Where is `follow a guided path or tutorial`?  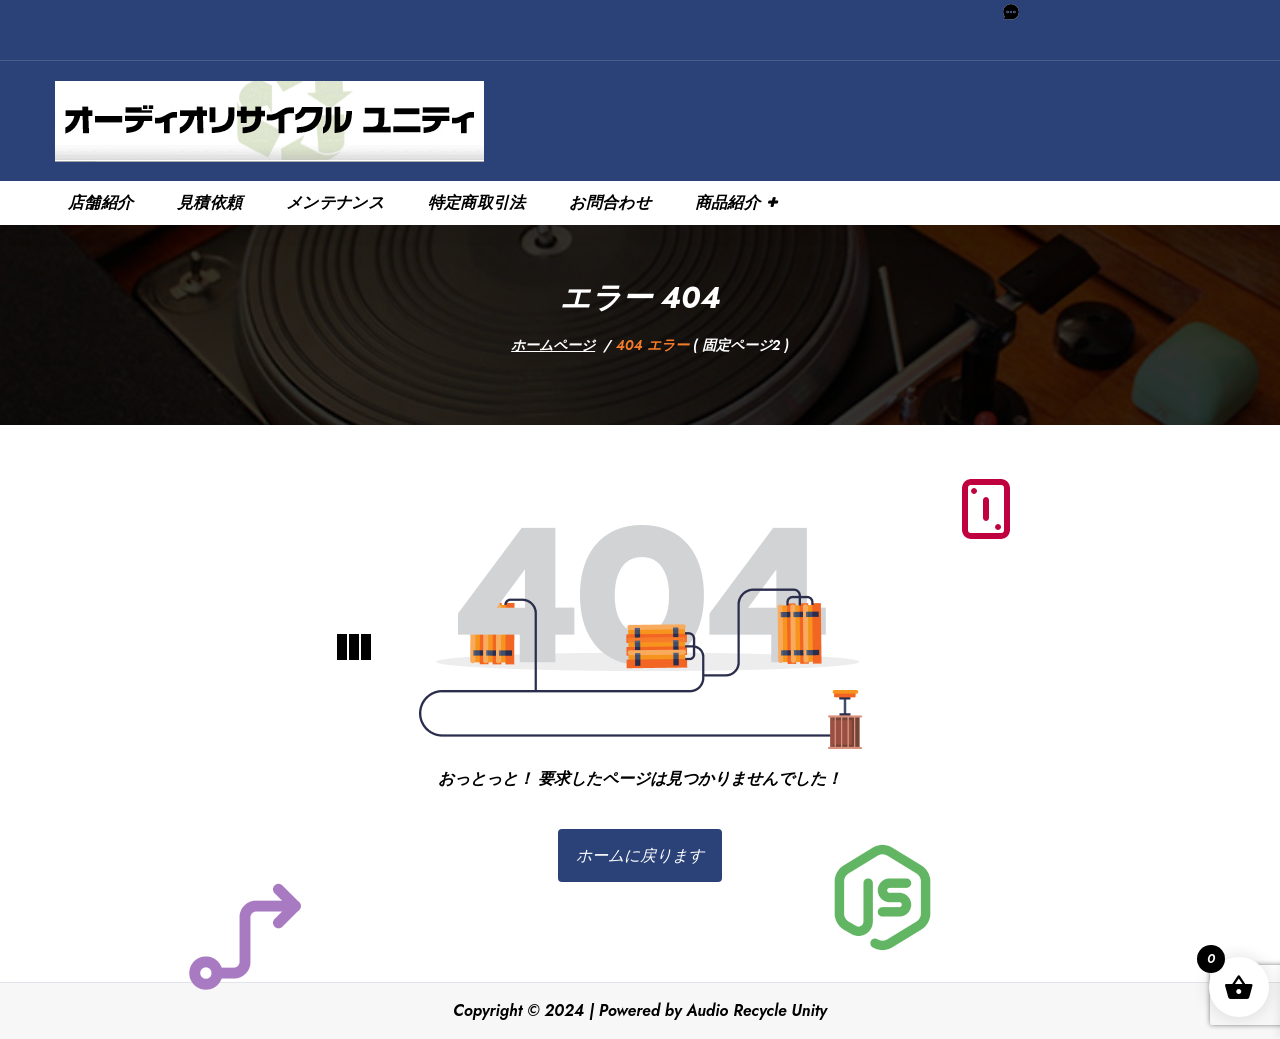
follow a guided path or tutorial is located at coordinates (245, 934).